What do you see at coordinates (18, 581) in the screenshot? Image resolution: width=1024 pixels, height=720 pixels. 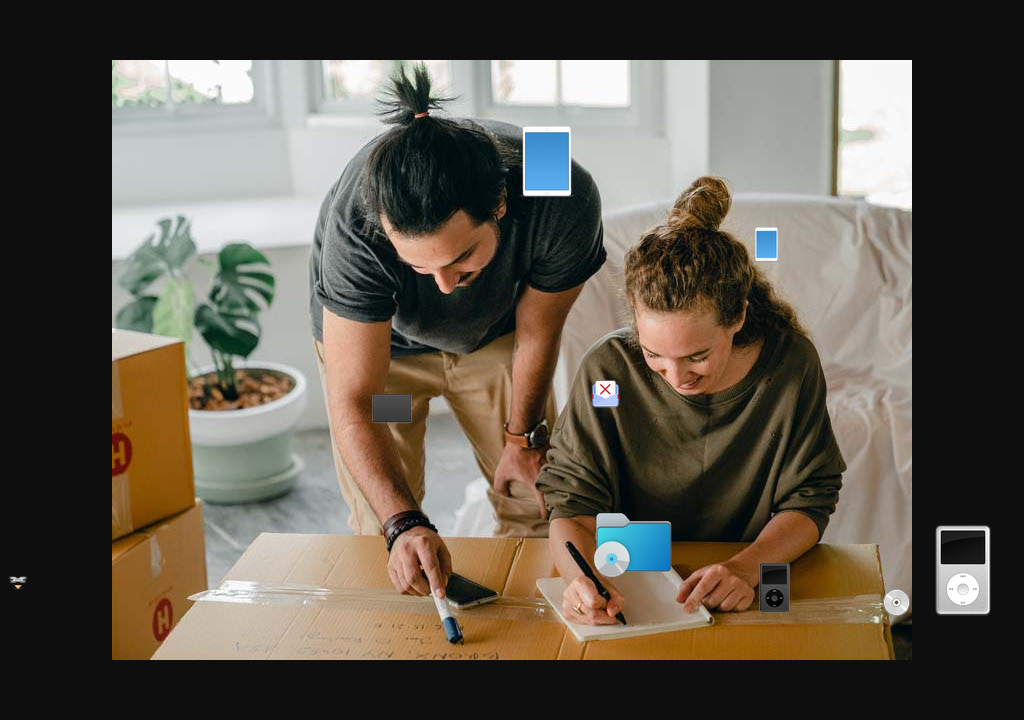 I see `insert a hyperlink into content` at bounding box center [18, 581].